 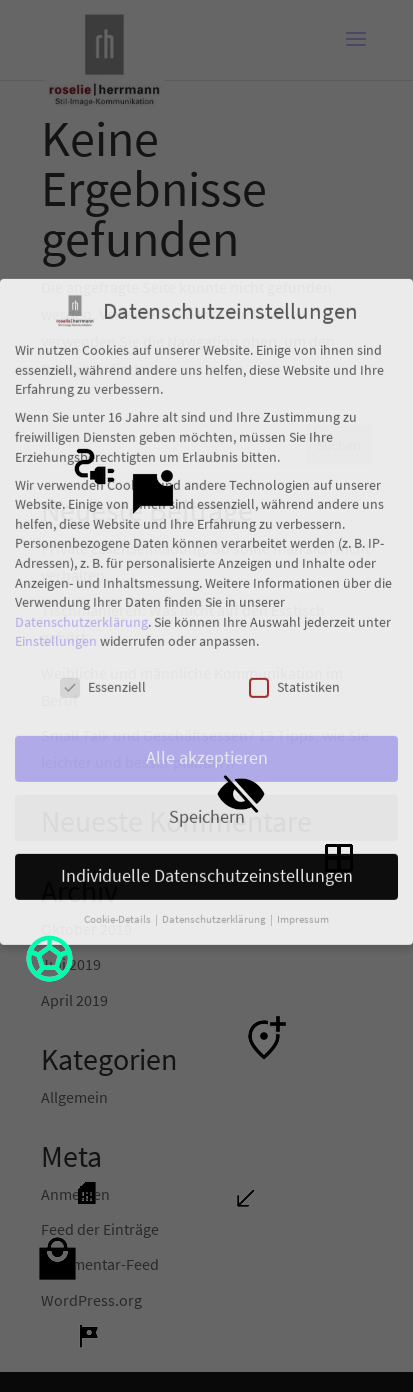 I want to click on find nearby electrical or charging services, so click(x=94, y=466).